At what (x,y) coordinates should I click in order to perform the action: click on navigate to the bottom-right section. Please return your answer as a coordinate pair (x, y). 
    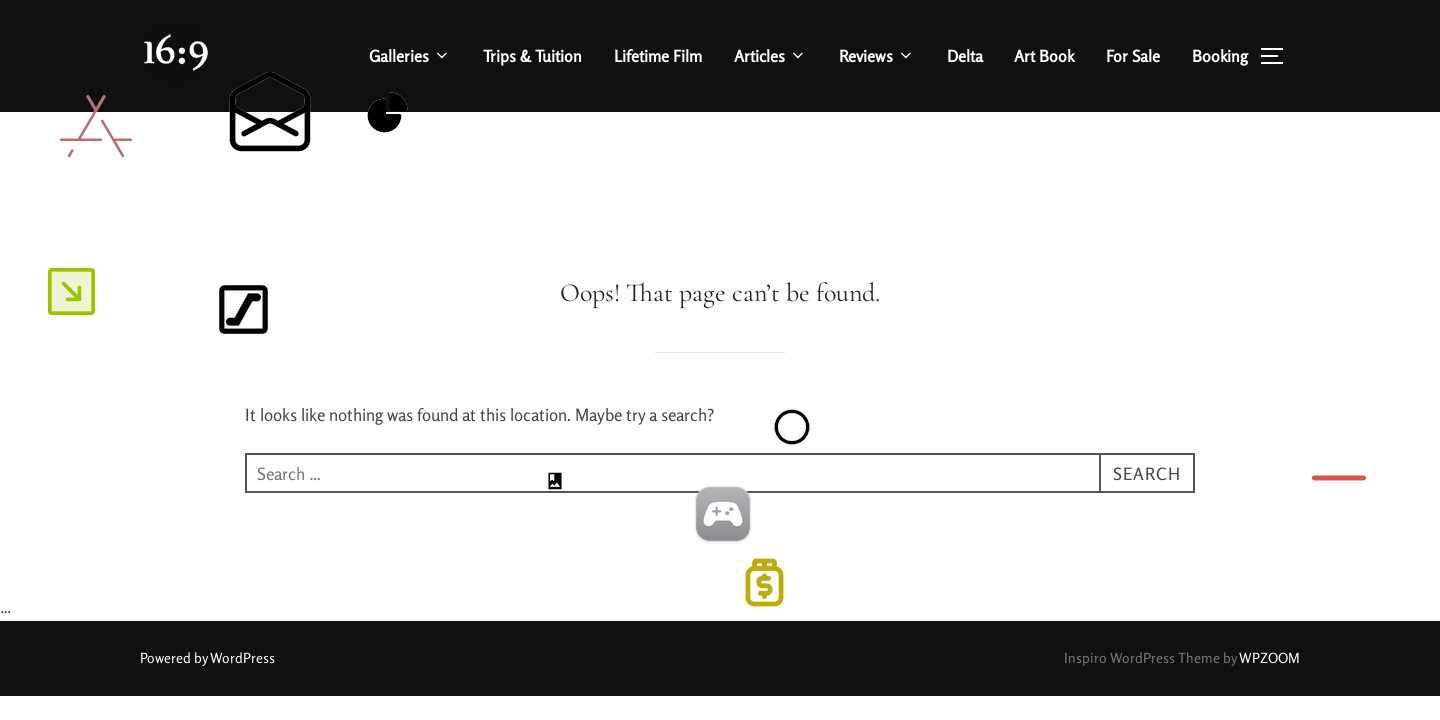
    Looking at the image, I should click on (71, 291).